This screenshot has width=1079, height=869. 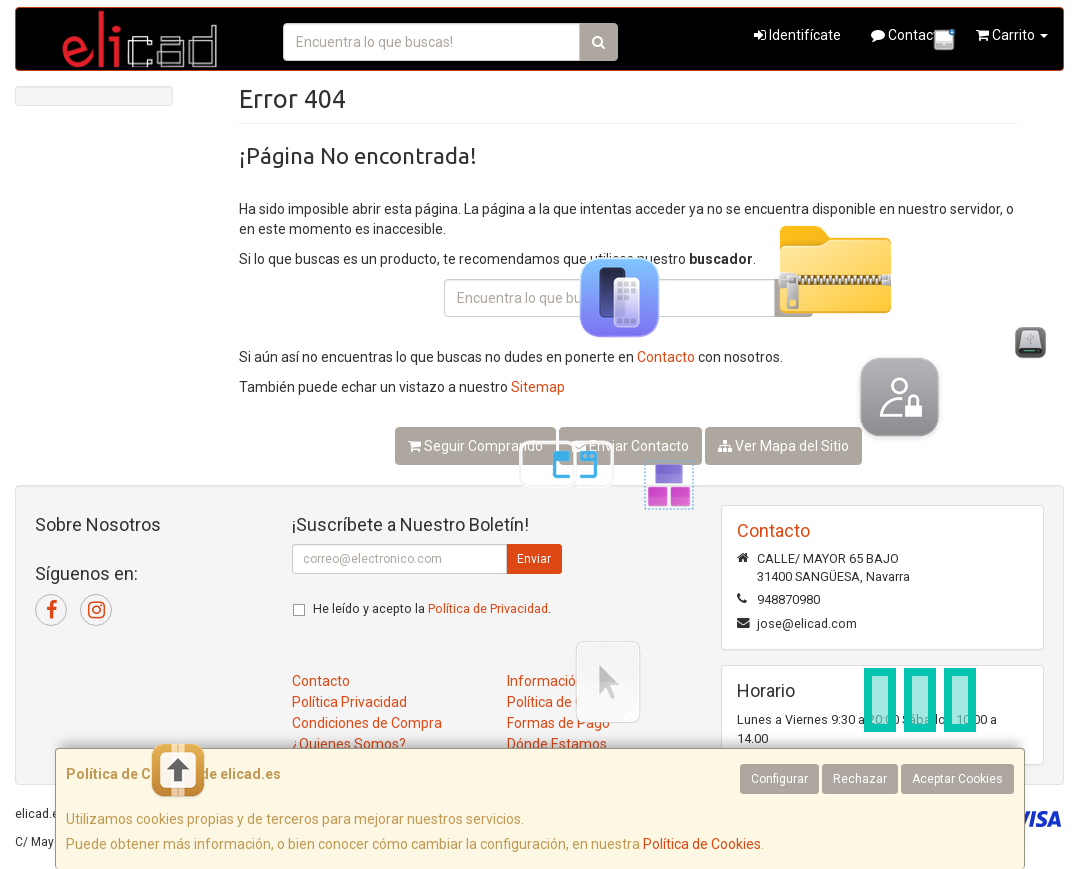 I want to click on open kde connect preferences, so click(x=619, y=297).